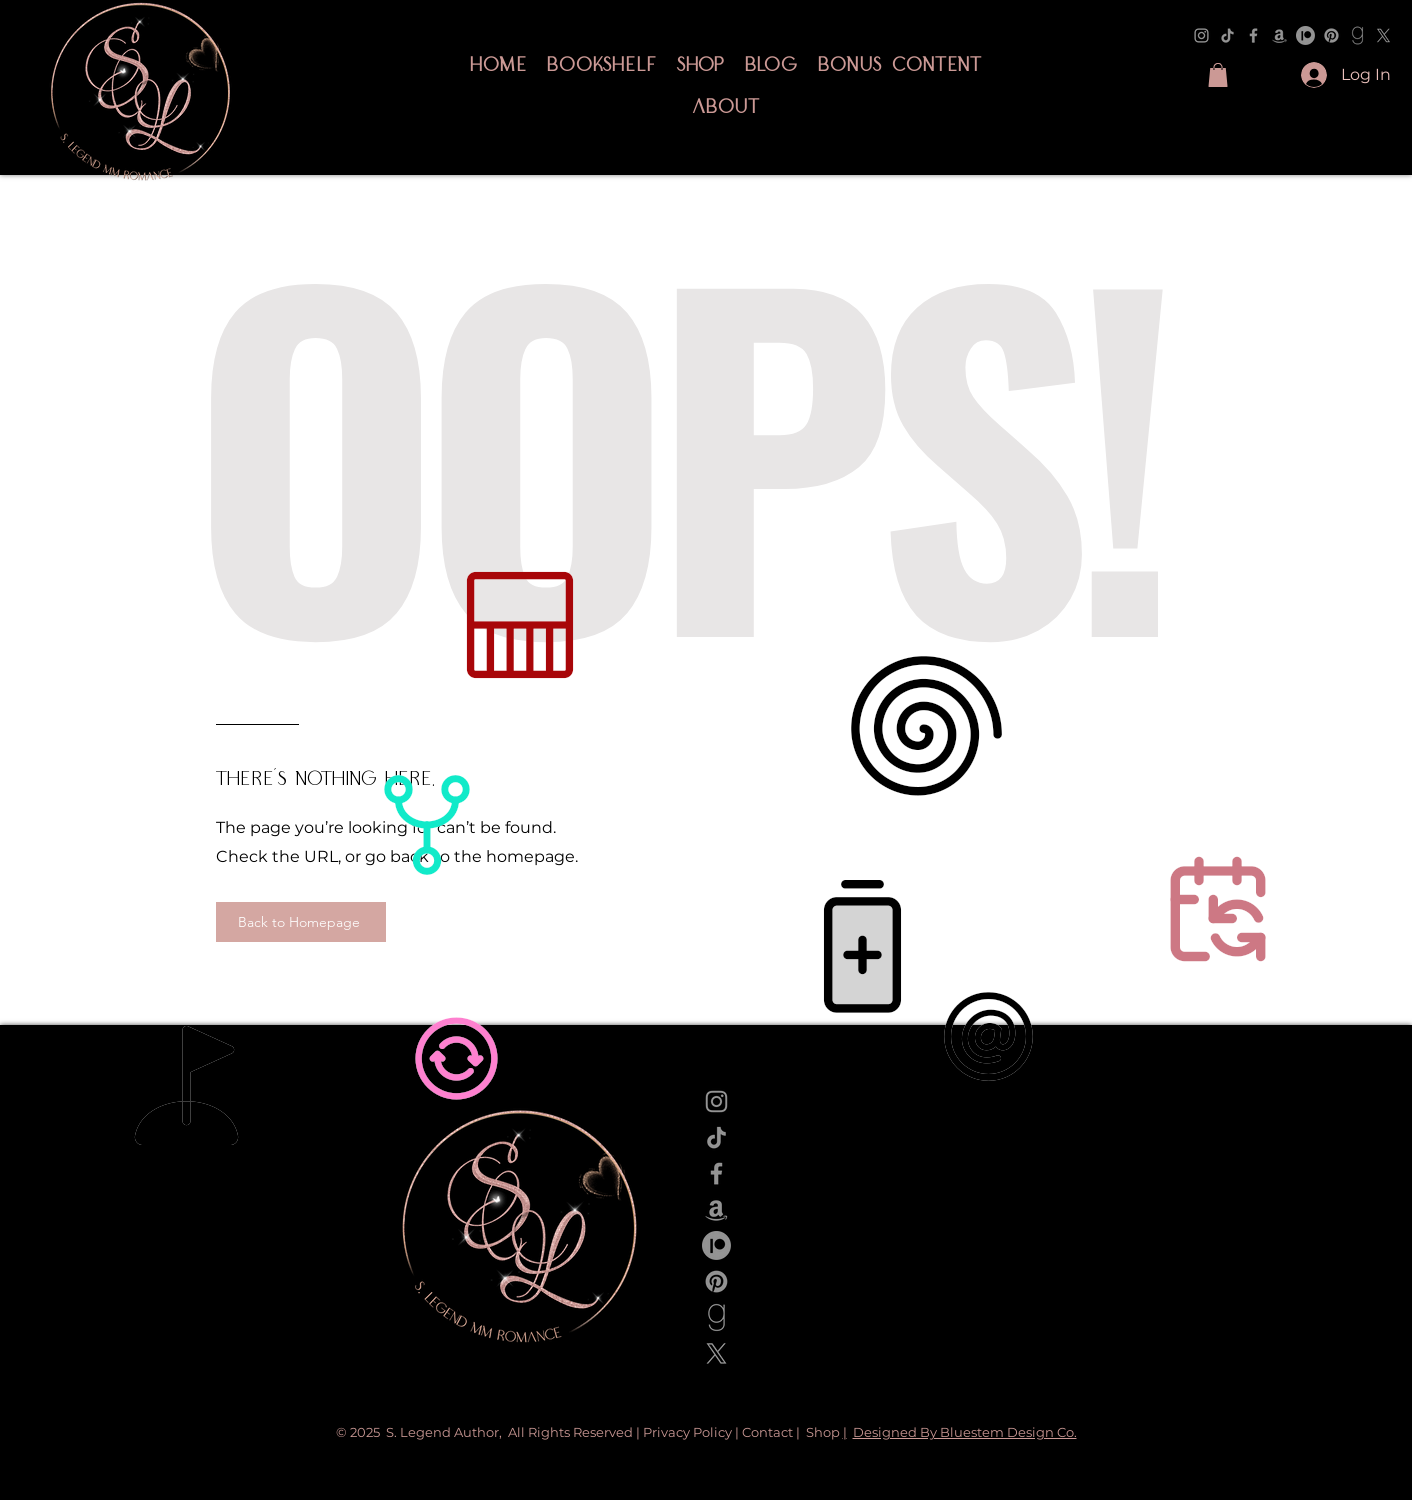 The width and height of the screenshot is (1412, 1500). I want to click on sync data with cloud or server, so click(456, 1058).